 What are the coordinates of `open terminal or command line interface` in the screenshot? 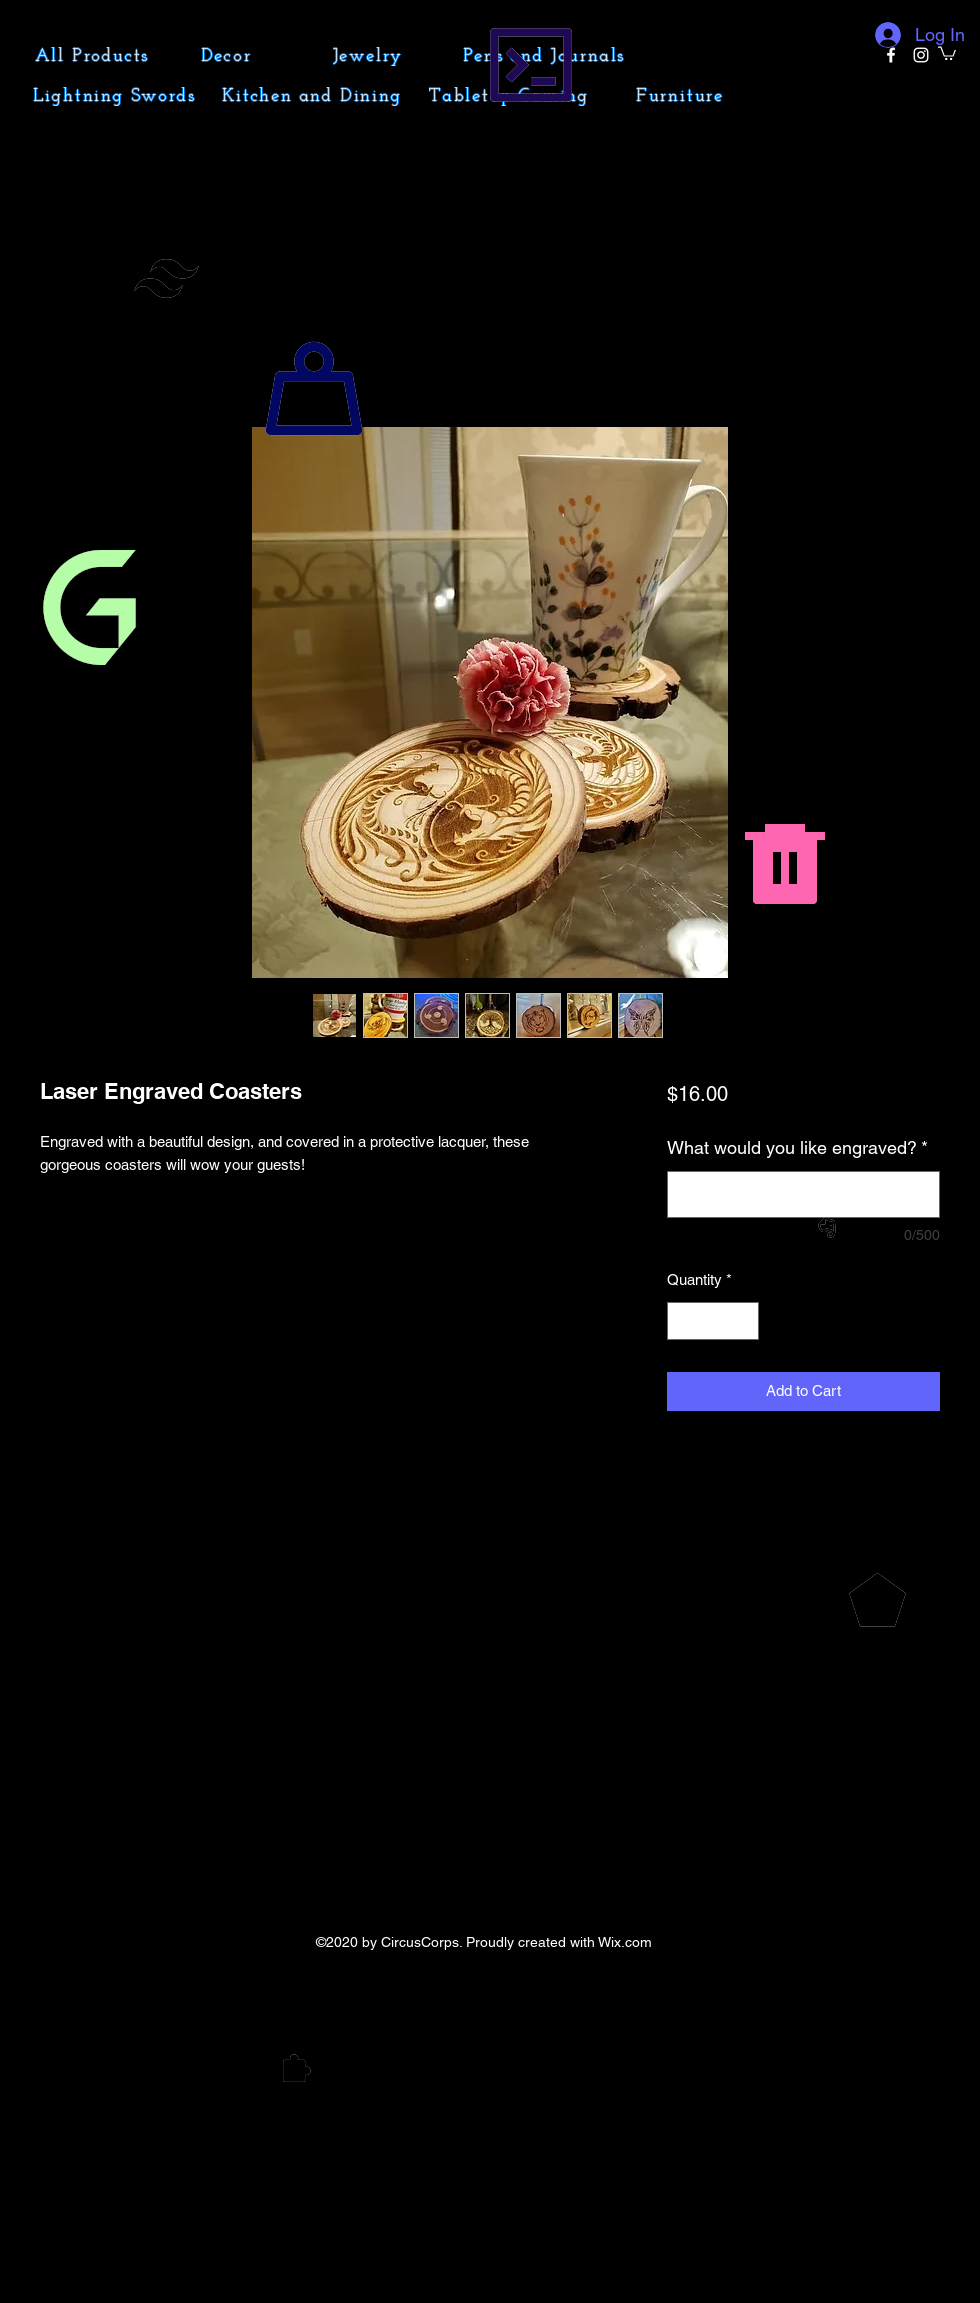 It's located at (531, 65).